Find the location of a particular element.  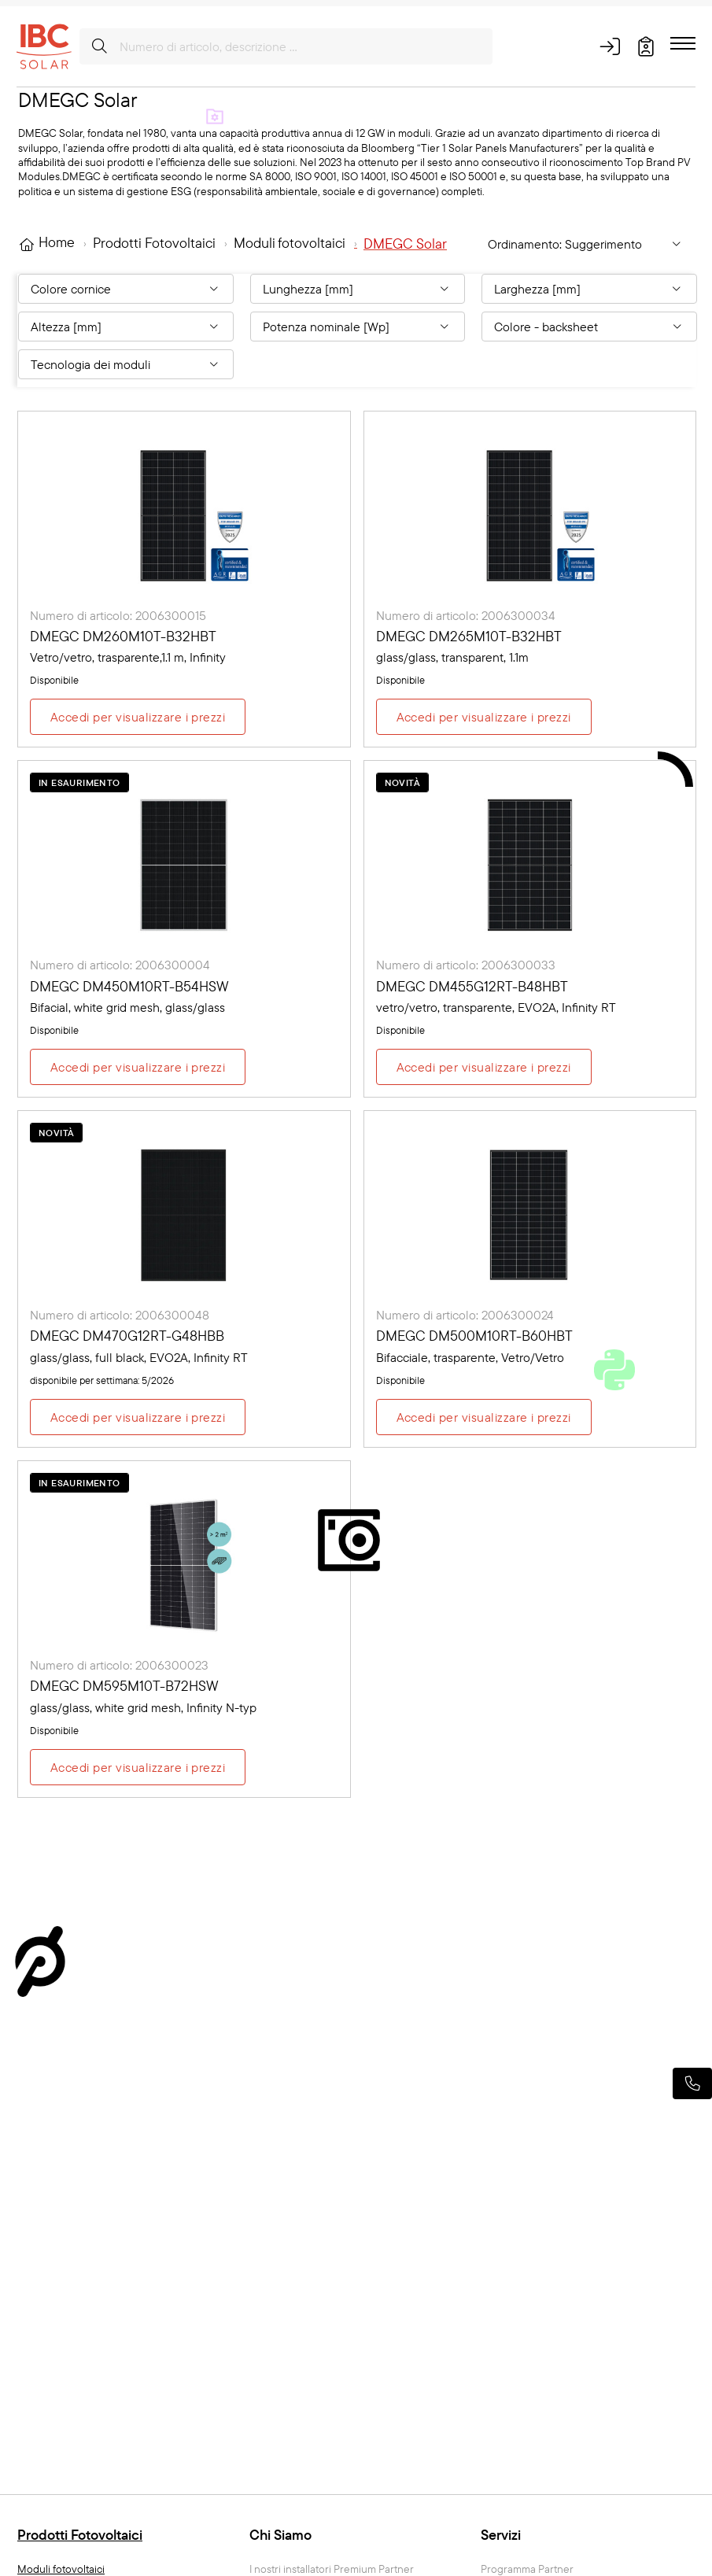

open the Peloton app is located at coordinates (40, 1962).